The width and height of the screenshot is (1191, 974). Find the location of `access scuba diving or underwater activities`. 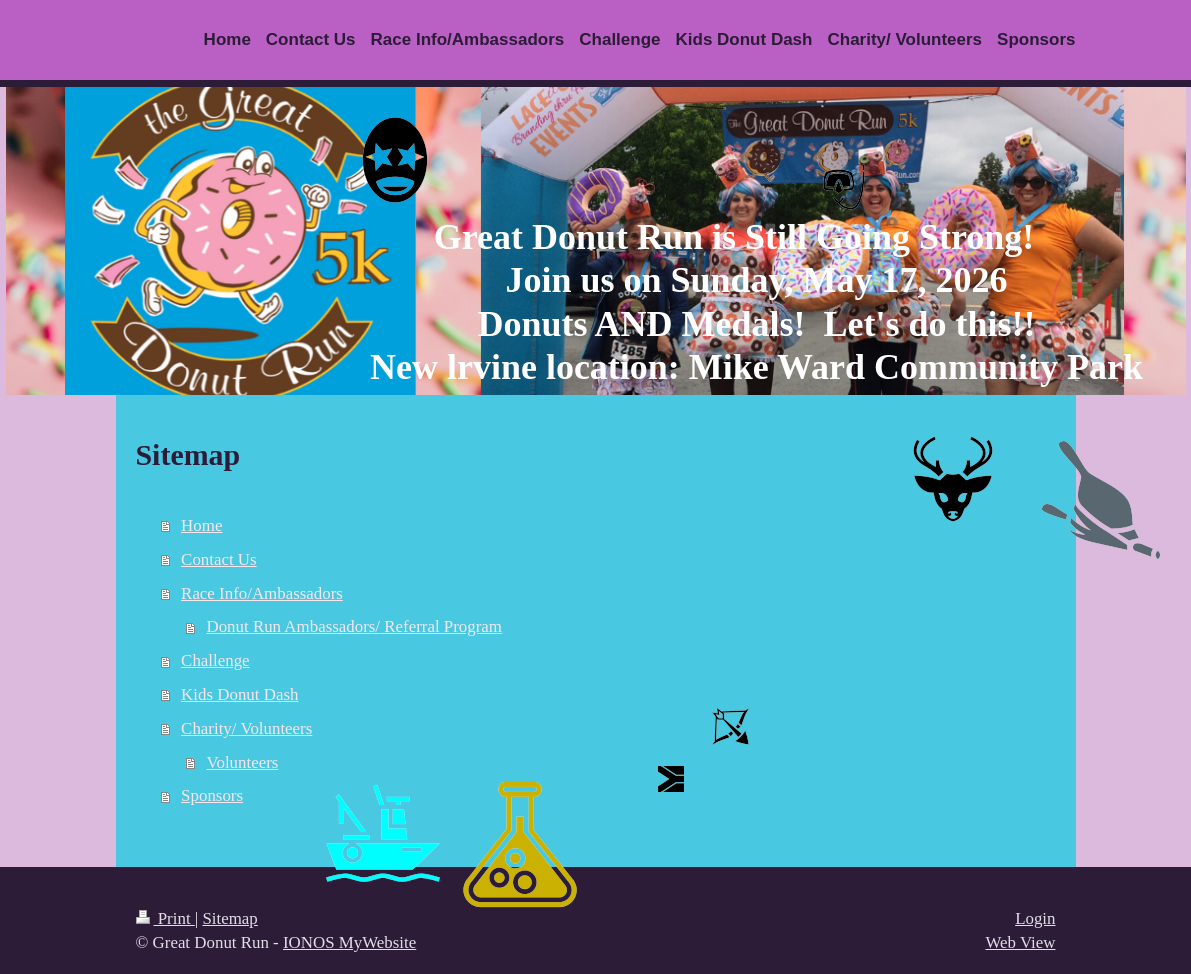

access scuba diving or underwater activities is located at coordinates (844, 187).